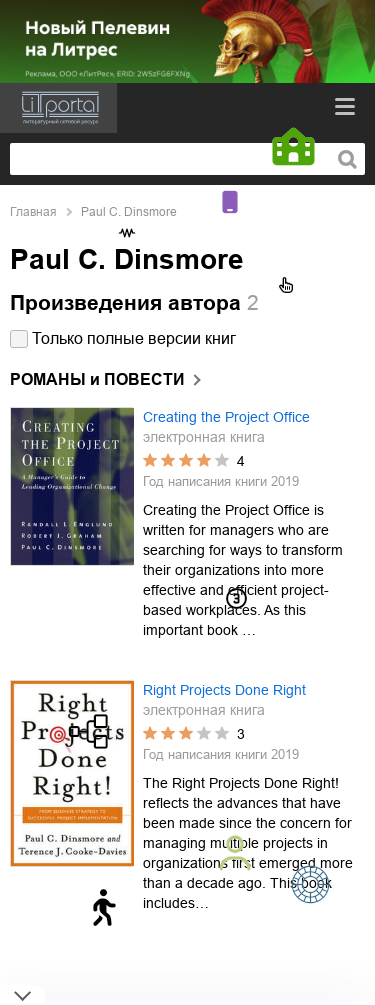  What do you see at coordinates (90, 731) in the screenshot?
I see `view hierarchical structure or organization` at bounding box center [90, 731].